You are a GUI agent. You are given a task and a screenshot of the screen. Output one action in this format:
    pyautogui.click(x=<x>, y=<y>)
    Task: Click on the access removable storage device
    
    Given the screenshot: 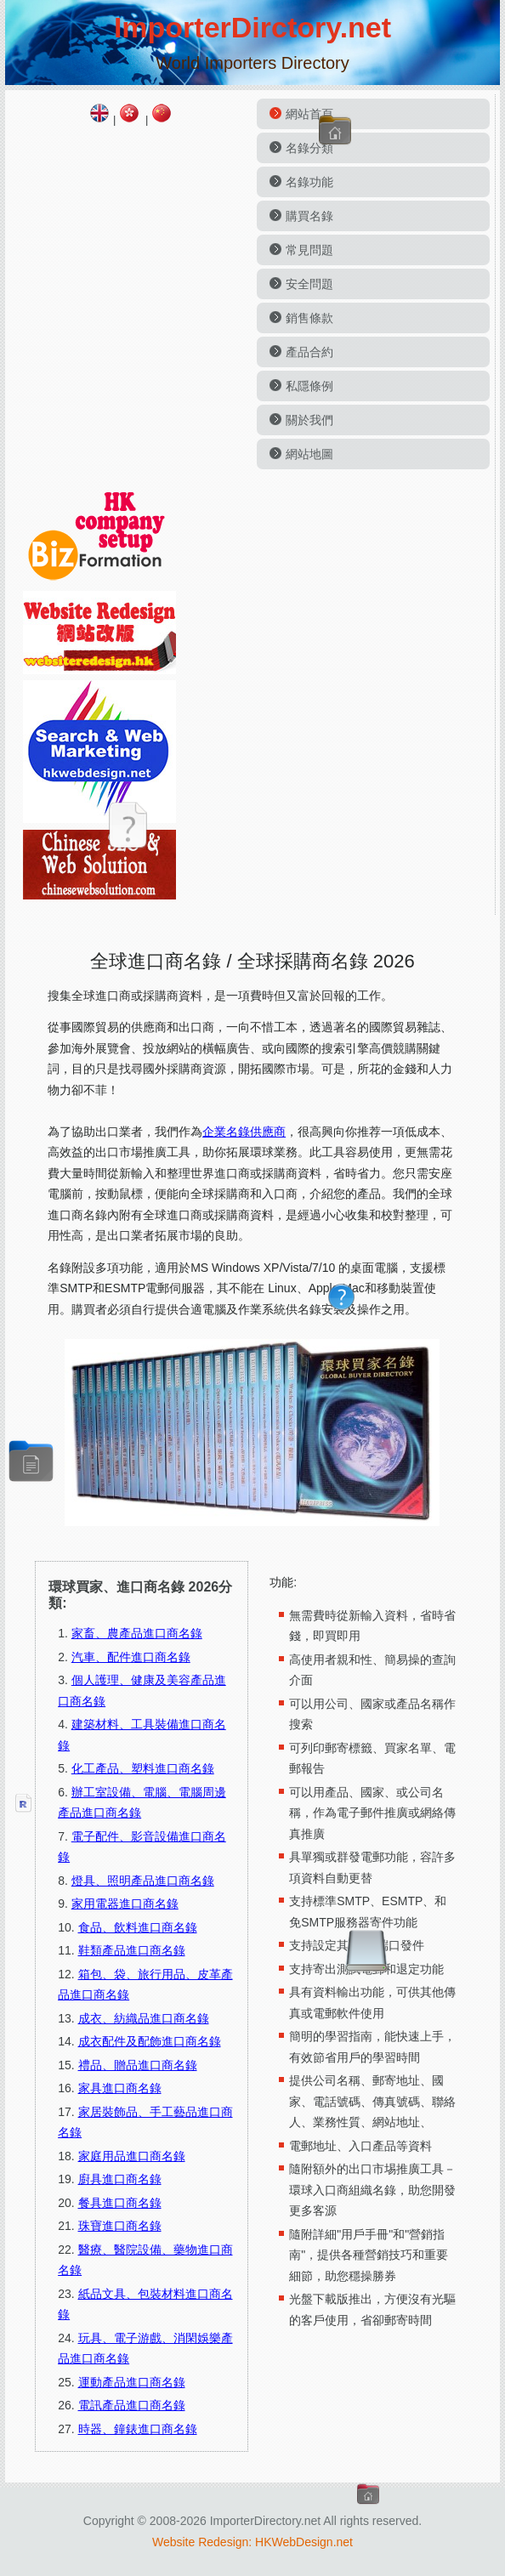 What is the action you would take?
    pyautogui.click(x=366, y=1951)
    